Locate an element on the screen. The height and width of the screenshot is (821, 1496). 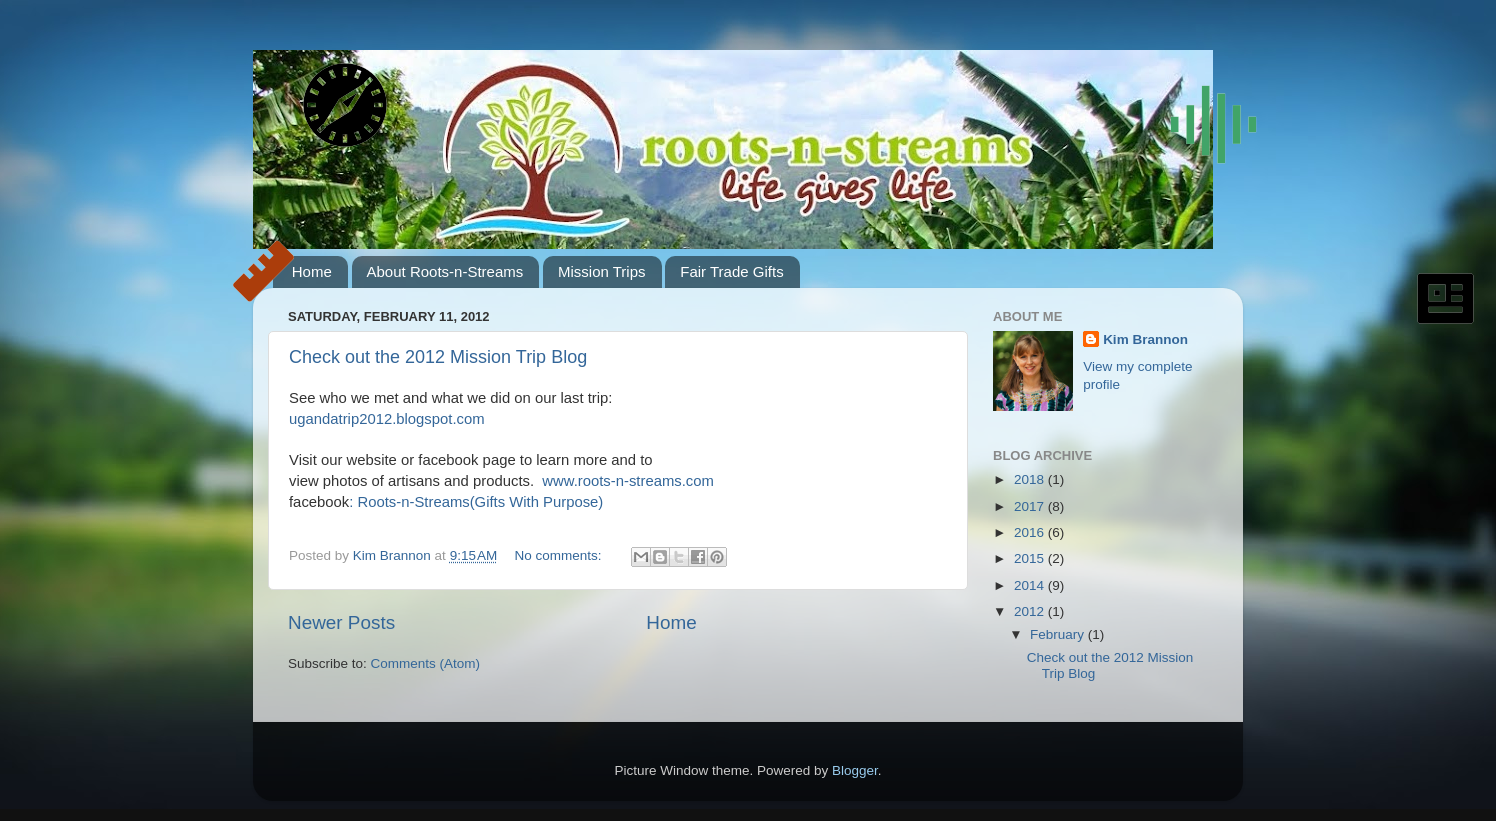
open Safari web browser is located at coordinates (345, 105).